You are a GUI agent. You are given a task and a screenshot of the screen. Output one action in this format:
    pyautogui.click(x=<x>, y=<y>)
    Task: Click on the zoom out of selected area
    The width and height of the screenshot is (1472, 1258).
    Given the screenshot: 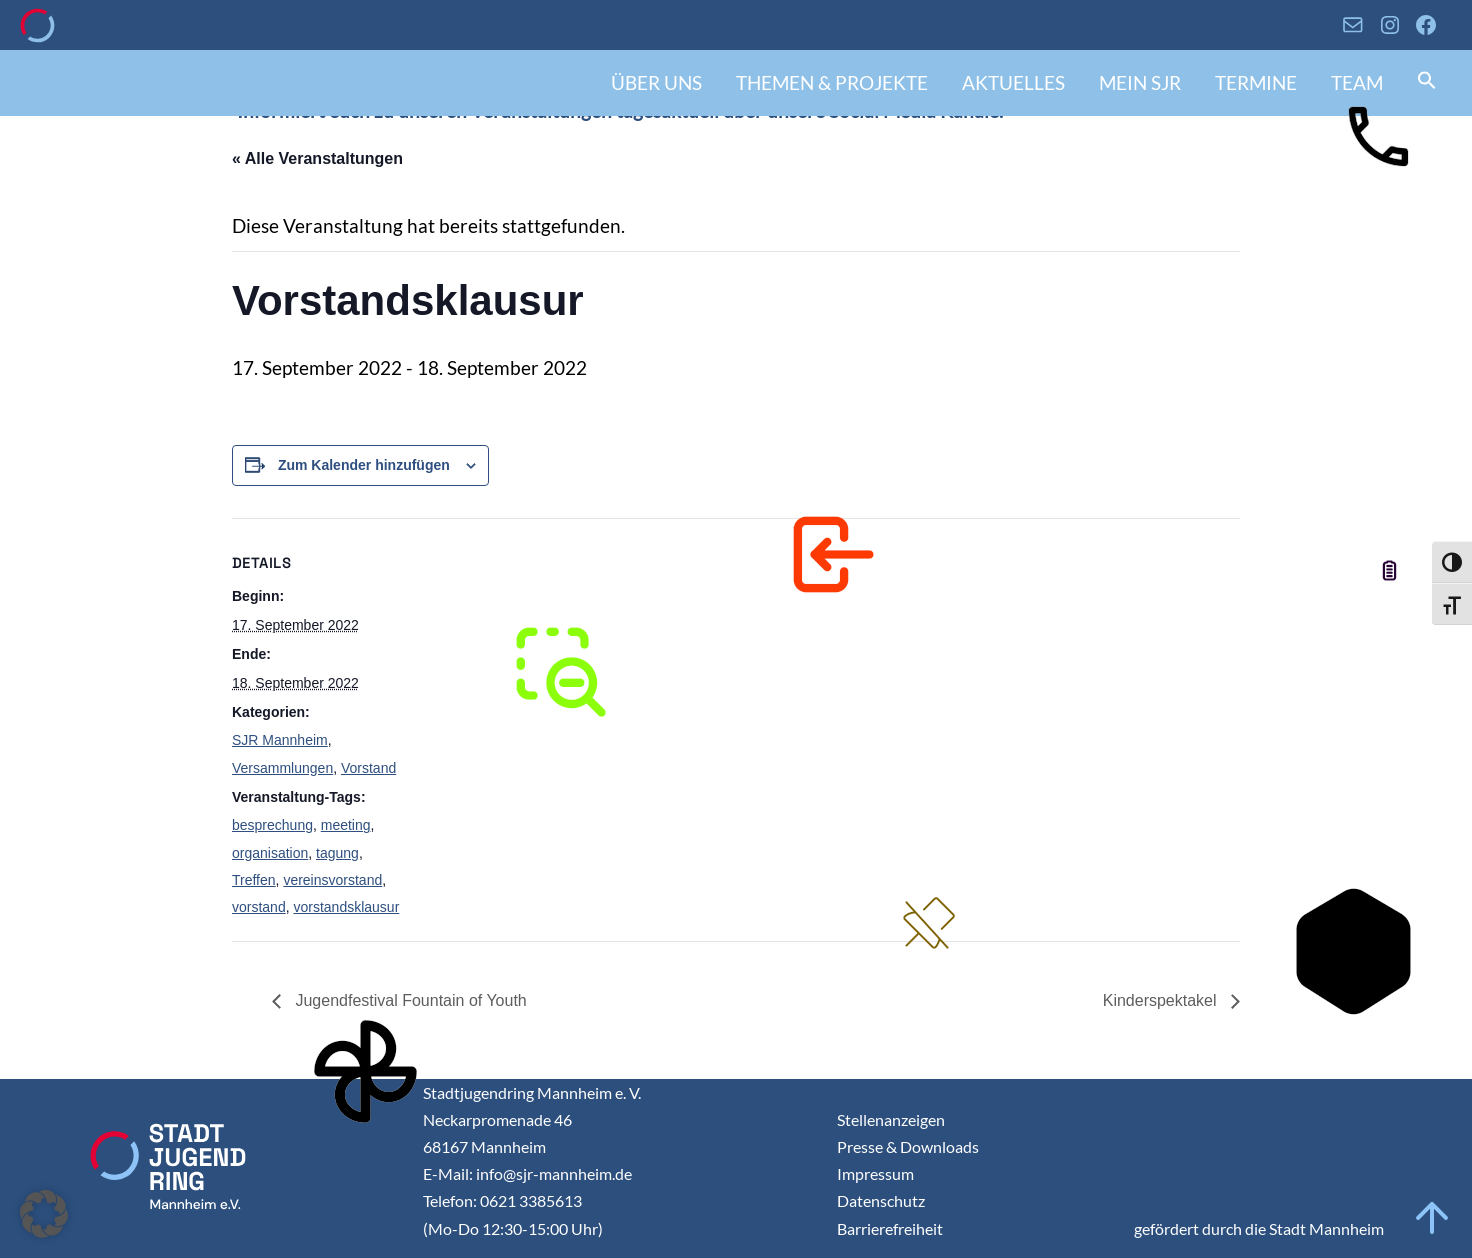 What is the action you would take?
    pyautogui.click(x=559, y=670)
    